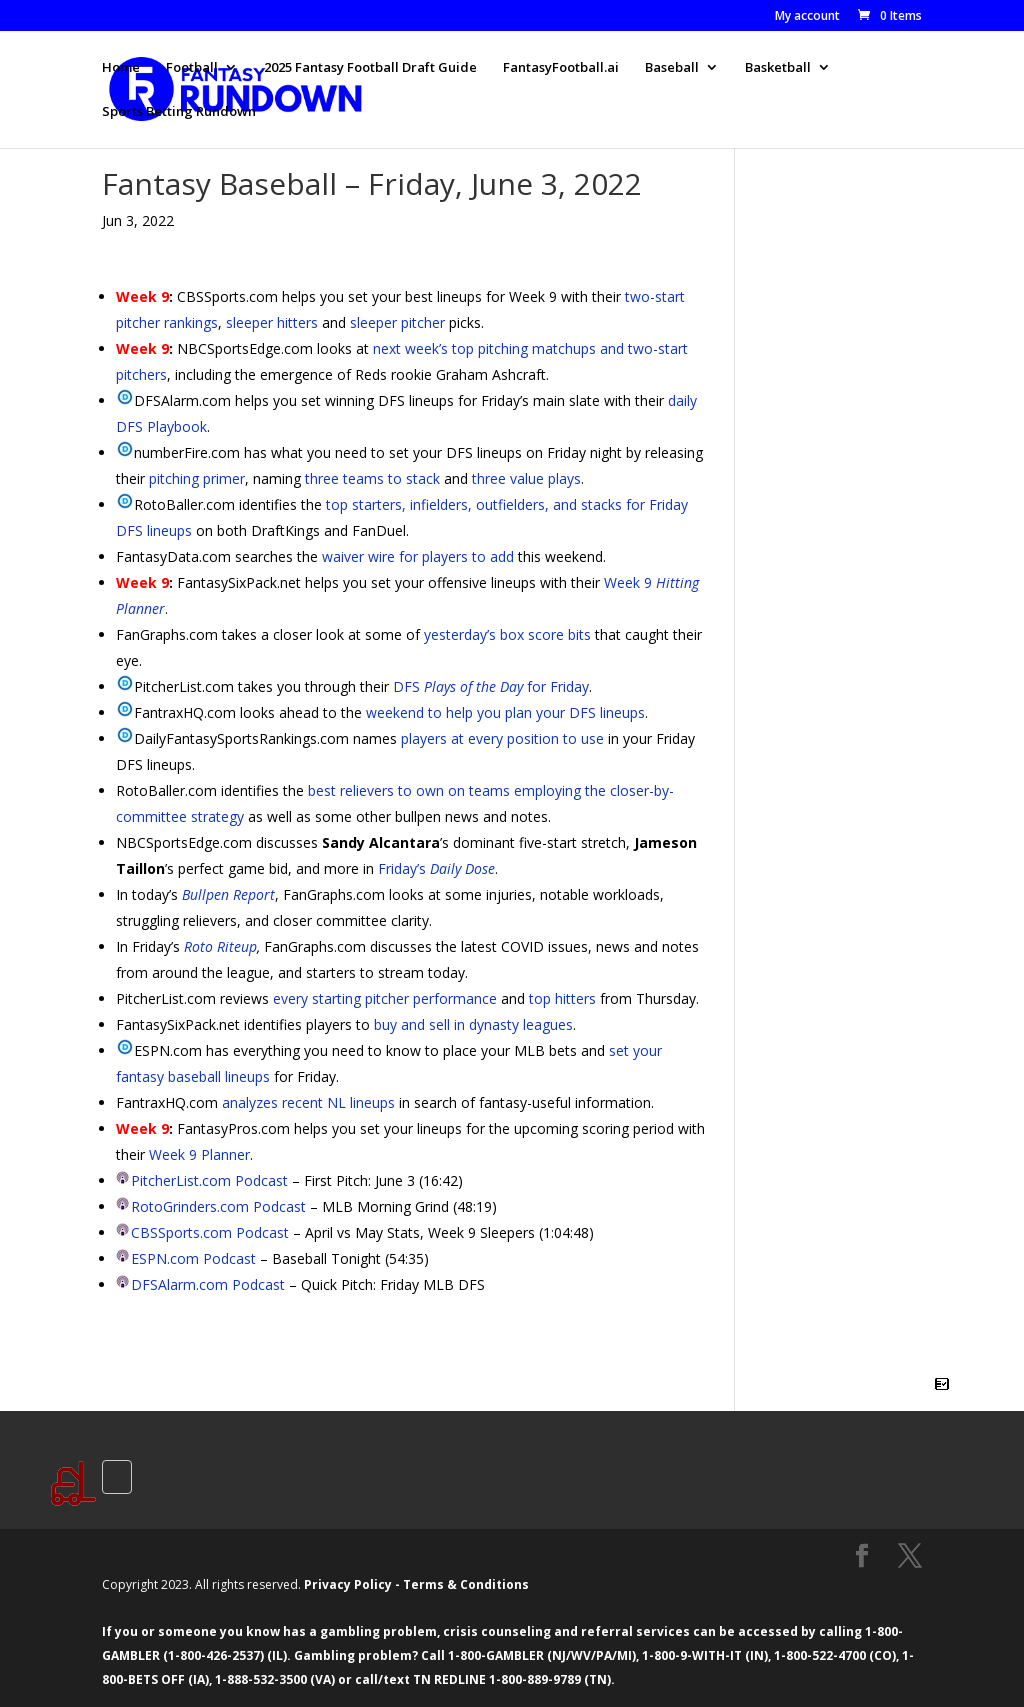 The image size is (1024, 1707). What do you see at coordinates (942, 1384) in the screenshot?
I see `view checklist or task verification status` at bounding box center [942, 1384].